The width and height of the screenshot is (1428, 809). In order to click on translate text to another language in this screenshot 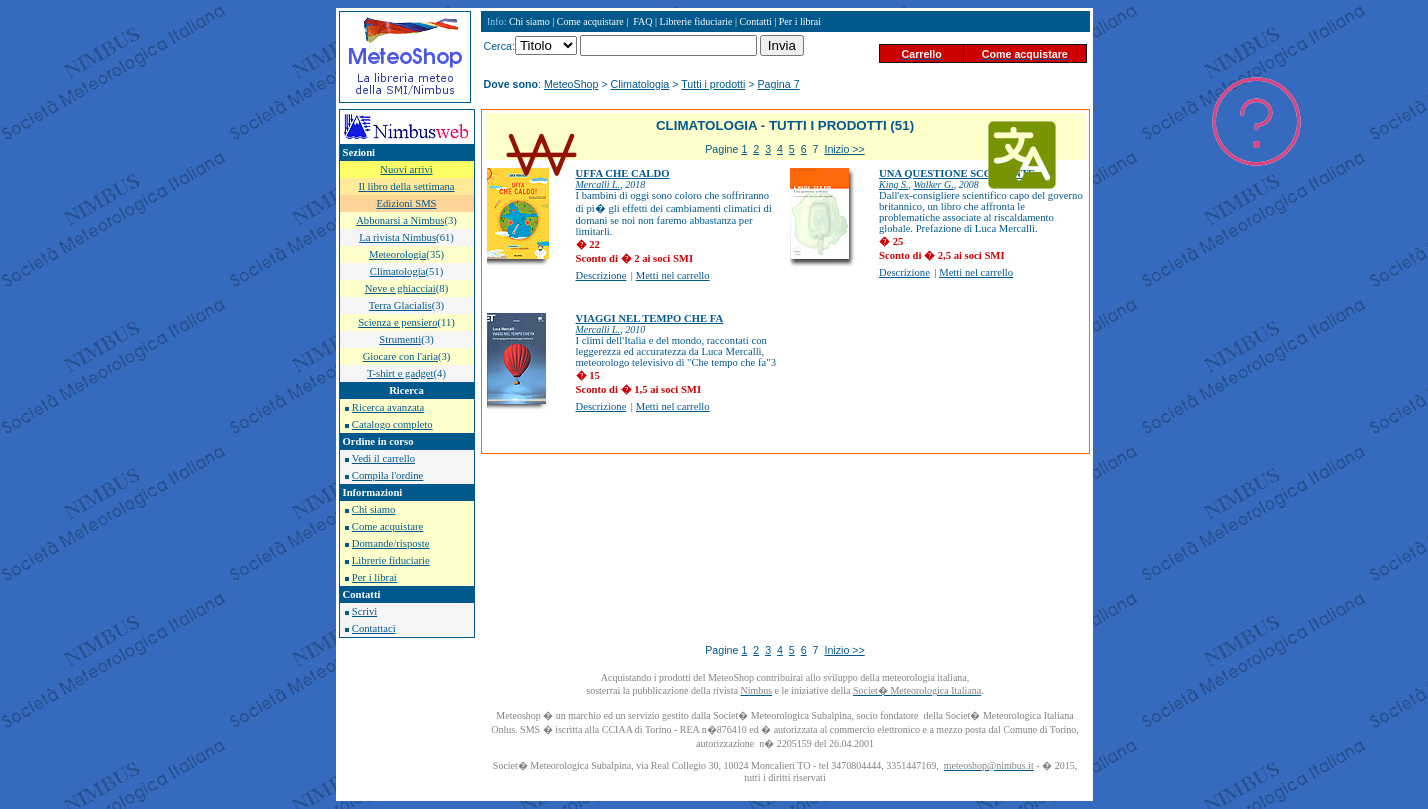, I will do `click(1022, 155)`.